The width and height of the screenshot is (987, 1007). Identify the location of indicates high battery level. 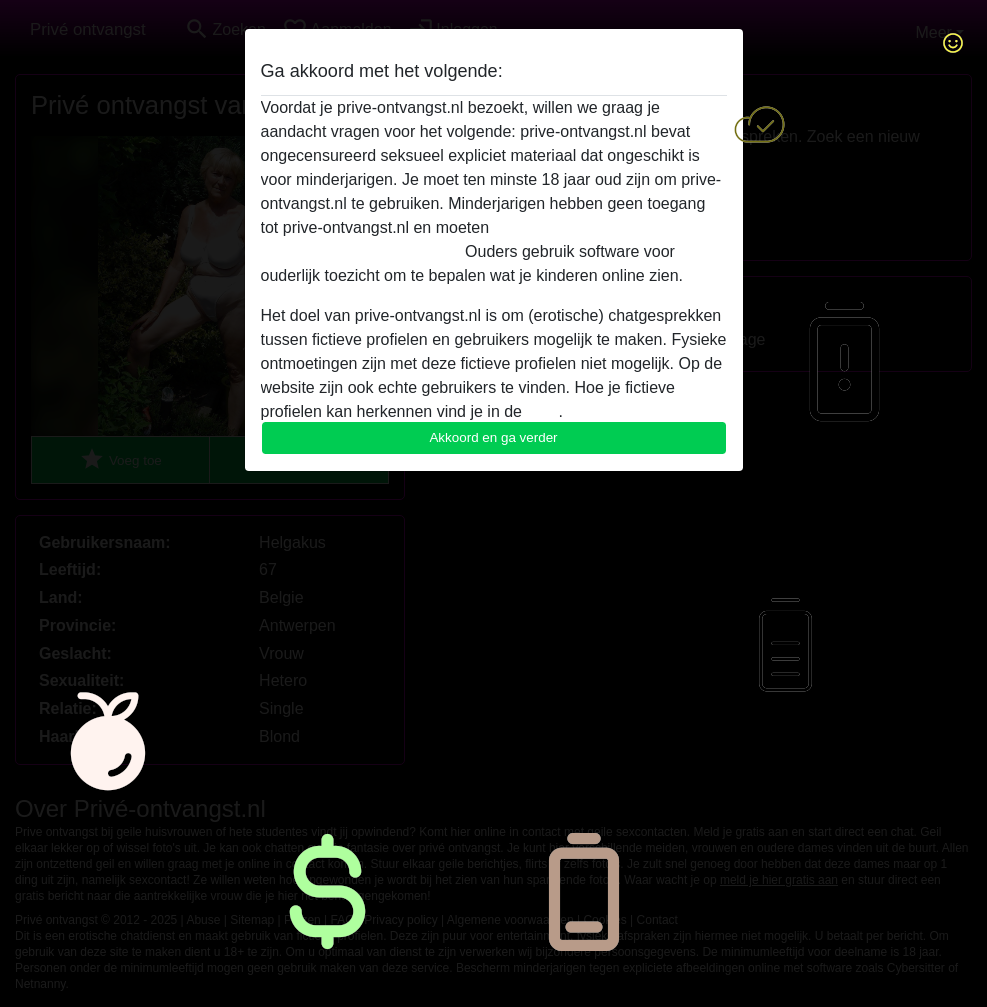
(785, 646).